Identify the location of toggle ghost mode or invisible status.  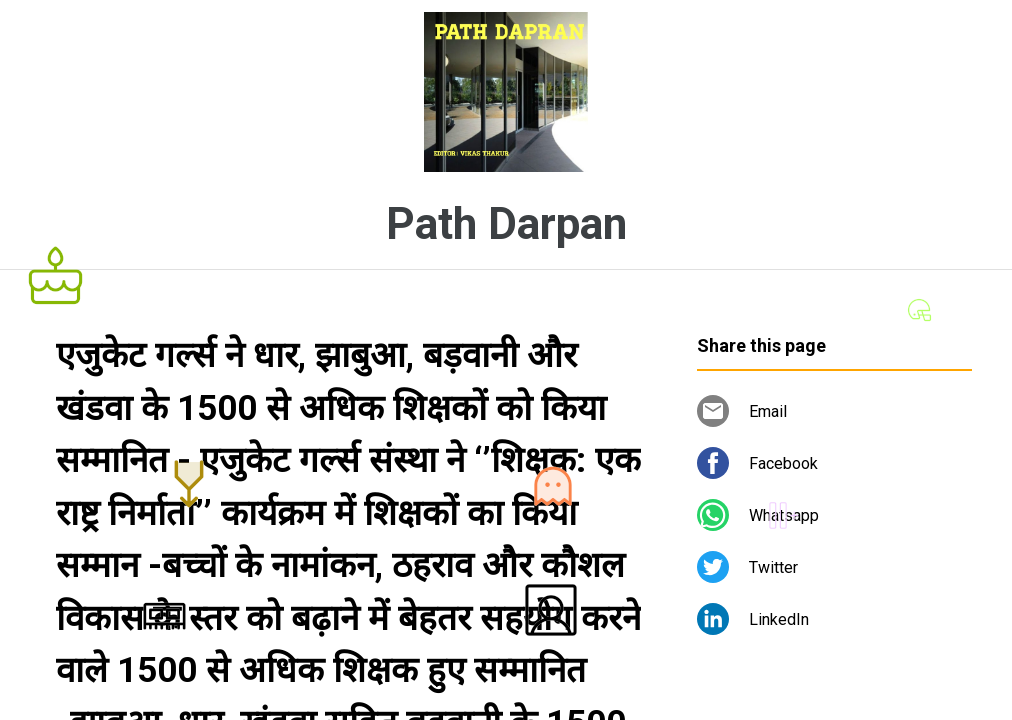
(553, 487).